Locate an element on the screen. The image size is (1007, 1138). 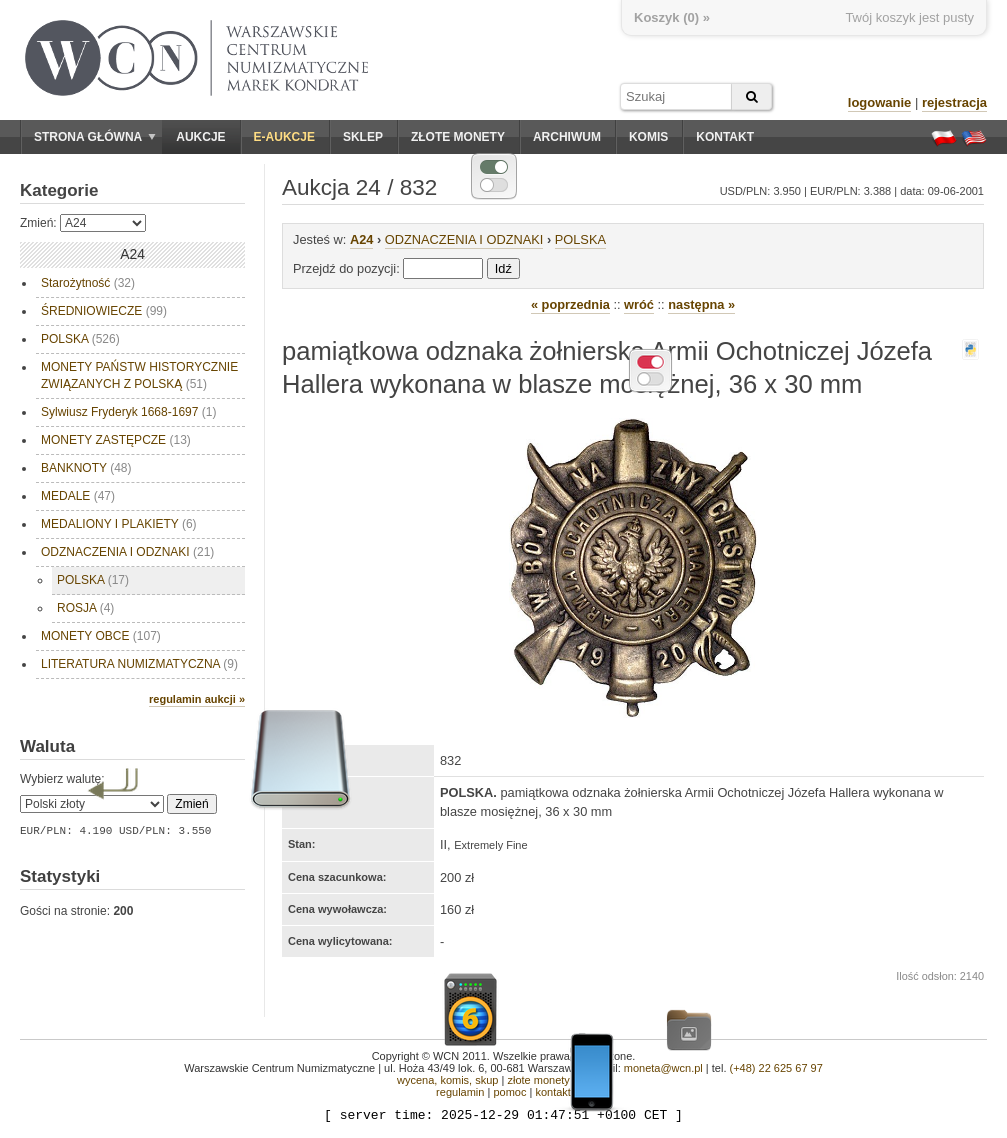
python bytecode file (.pyc) is located at coordinates (970, 349).